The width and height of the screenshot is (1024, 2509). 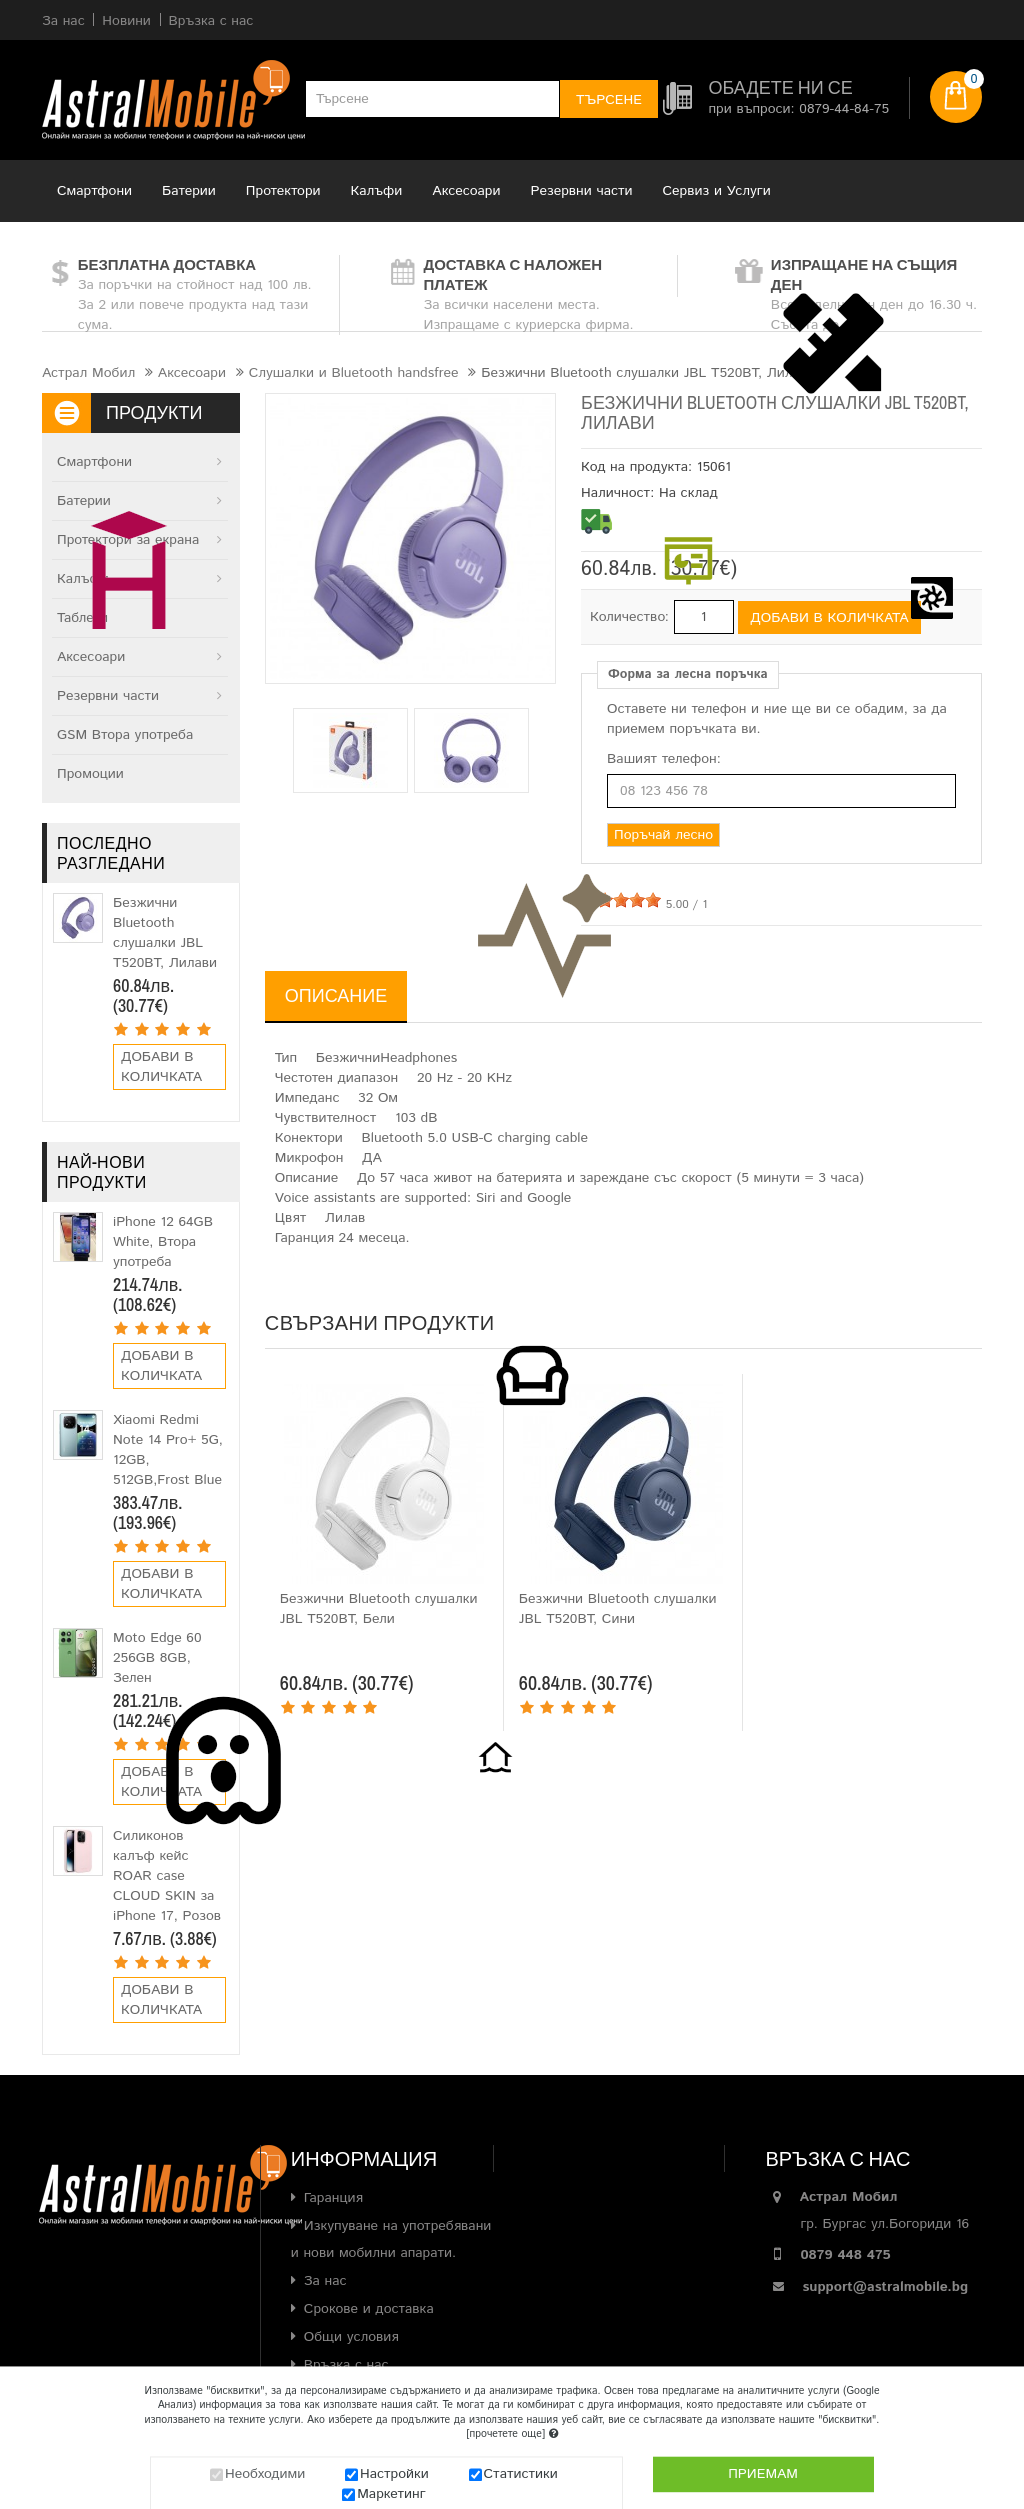 I want to click on toggle ghost mode or anonymous browsing, so click(x=223, y=1760).